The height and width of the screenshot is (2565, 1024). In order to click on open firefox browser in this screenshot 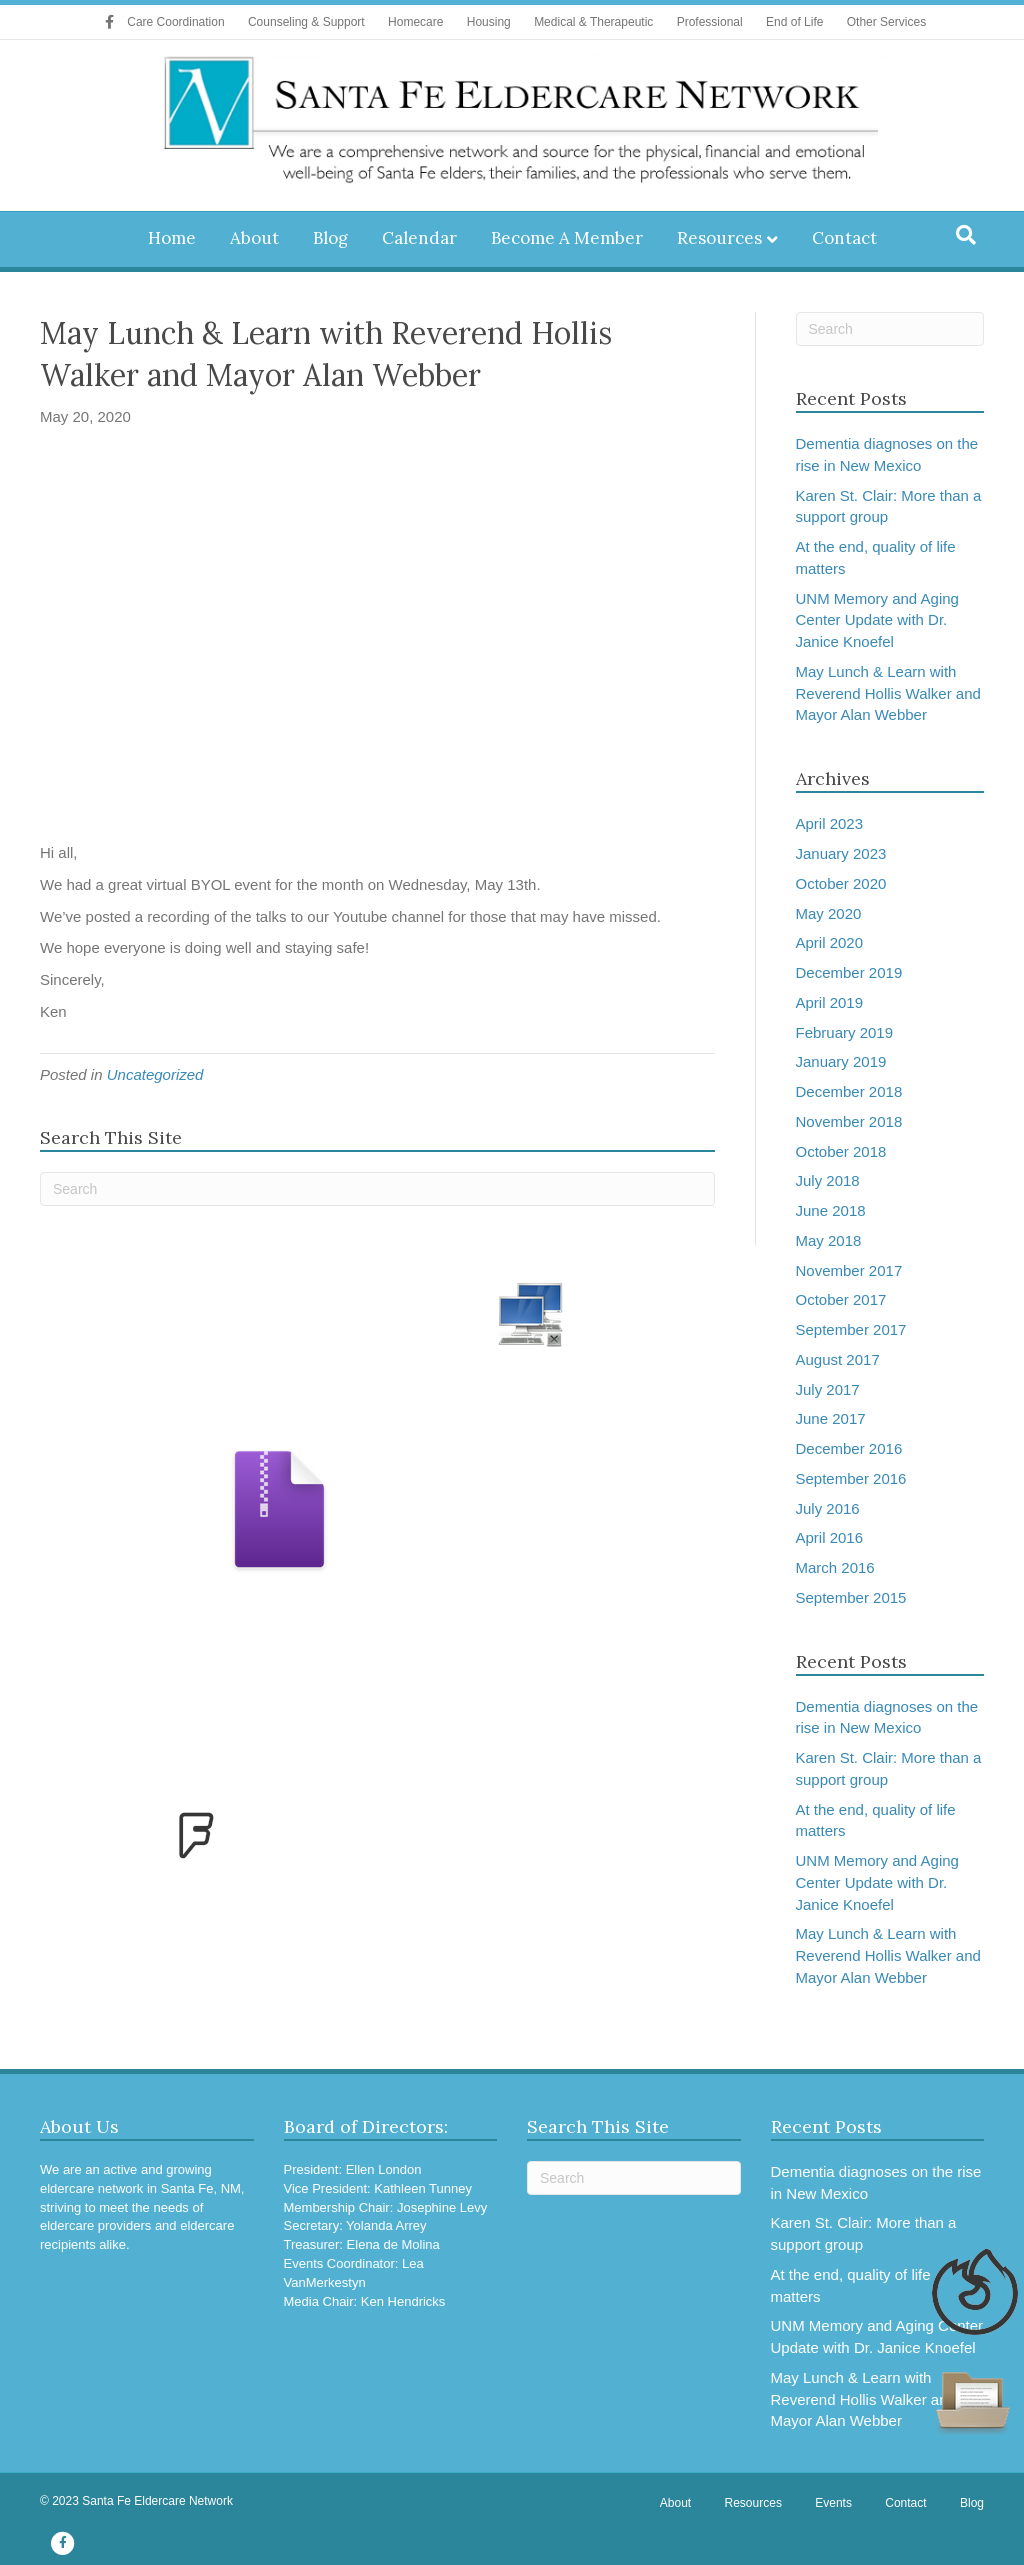, I will do `click(975, 2292)`.